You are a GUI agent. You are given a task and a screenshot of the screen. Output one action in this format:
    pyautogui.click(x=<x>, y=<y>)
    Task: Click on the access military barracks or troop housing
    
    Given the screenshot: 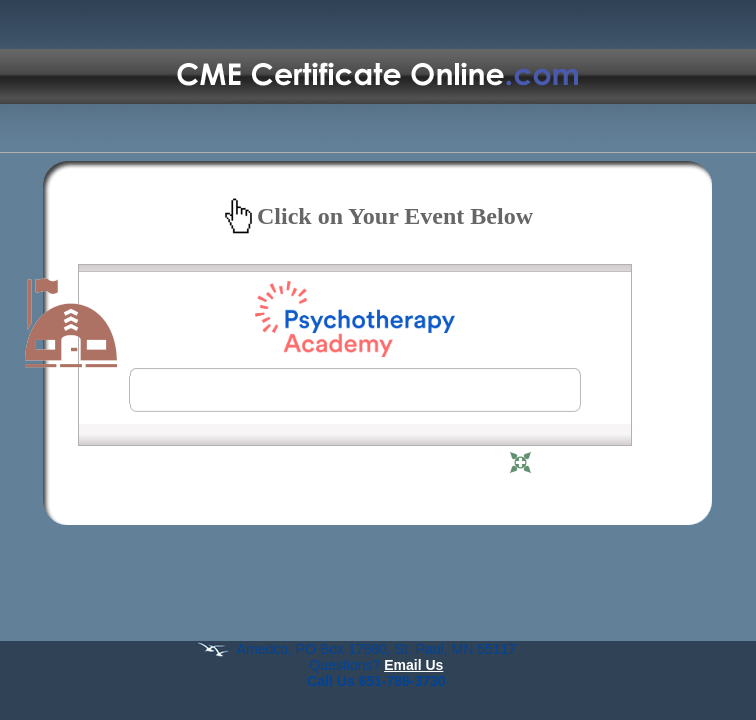 What is the action you would take?
    pyautogui.click(x=71, y=324)
    